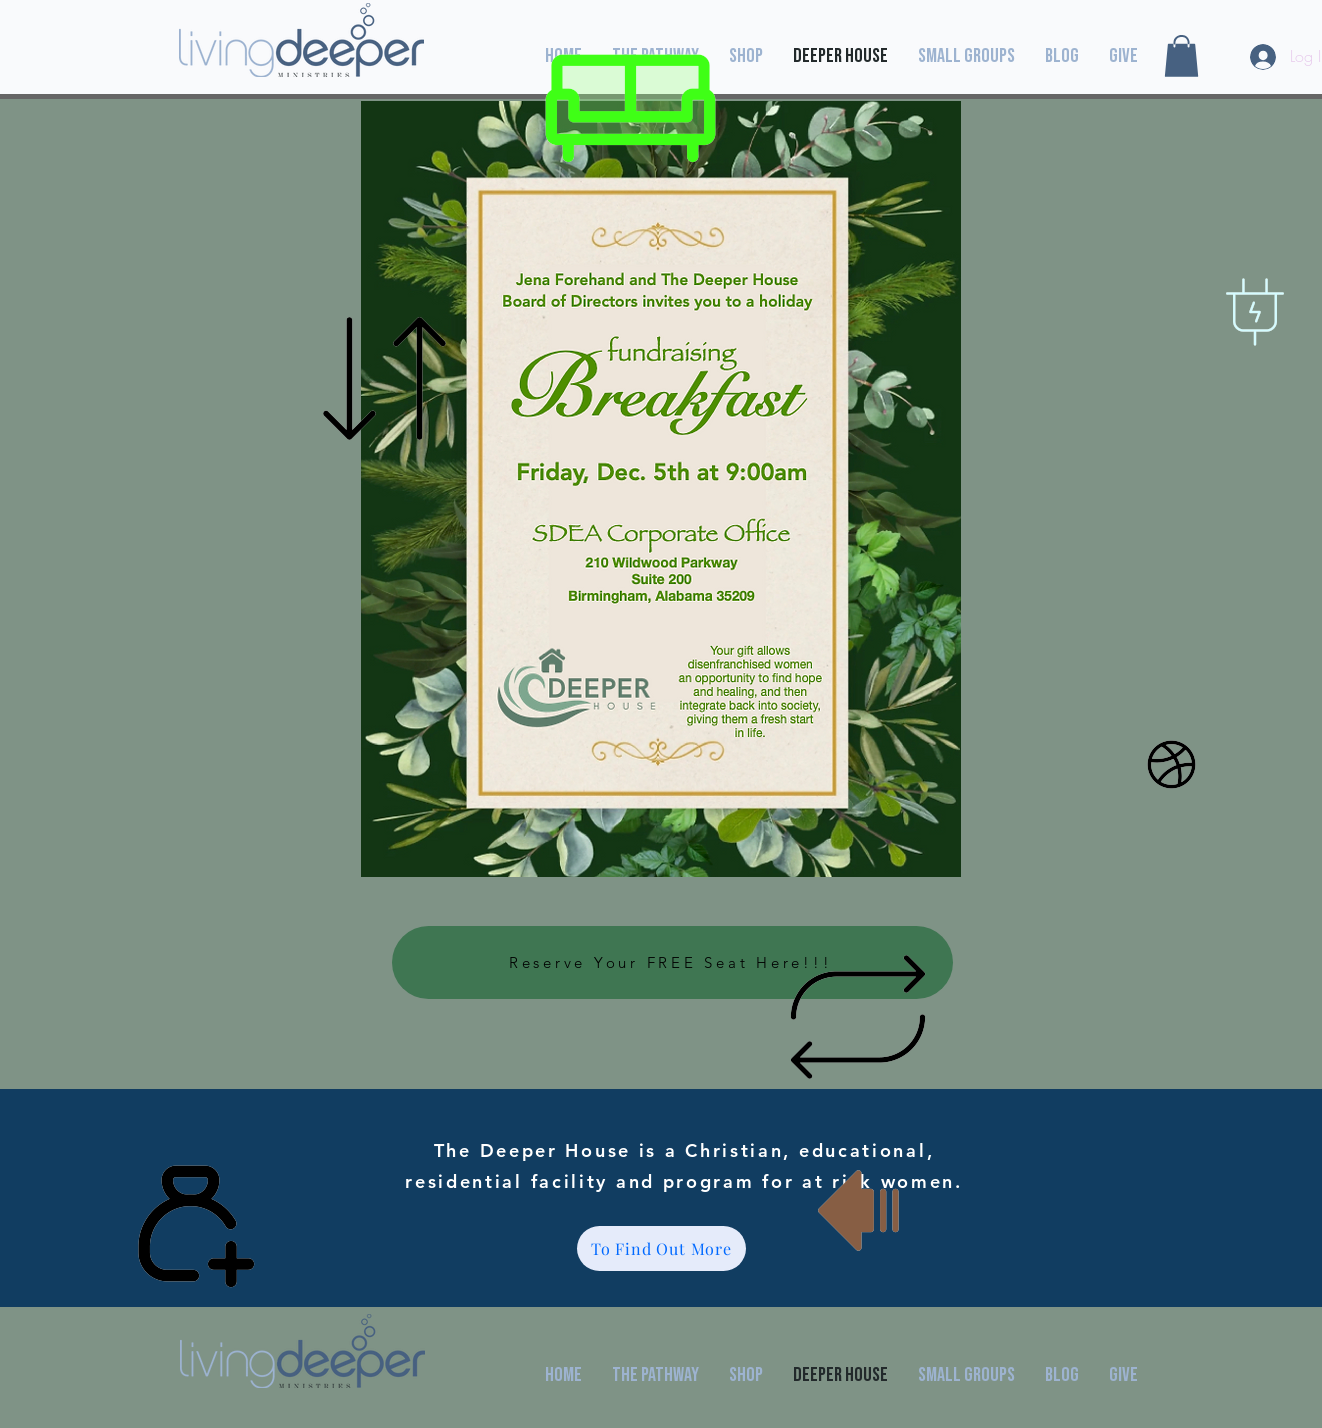 This screenshot has width=1322, height=1428. I want to click on sort items in ascending or descending order, so click(384, 378).